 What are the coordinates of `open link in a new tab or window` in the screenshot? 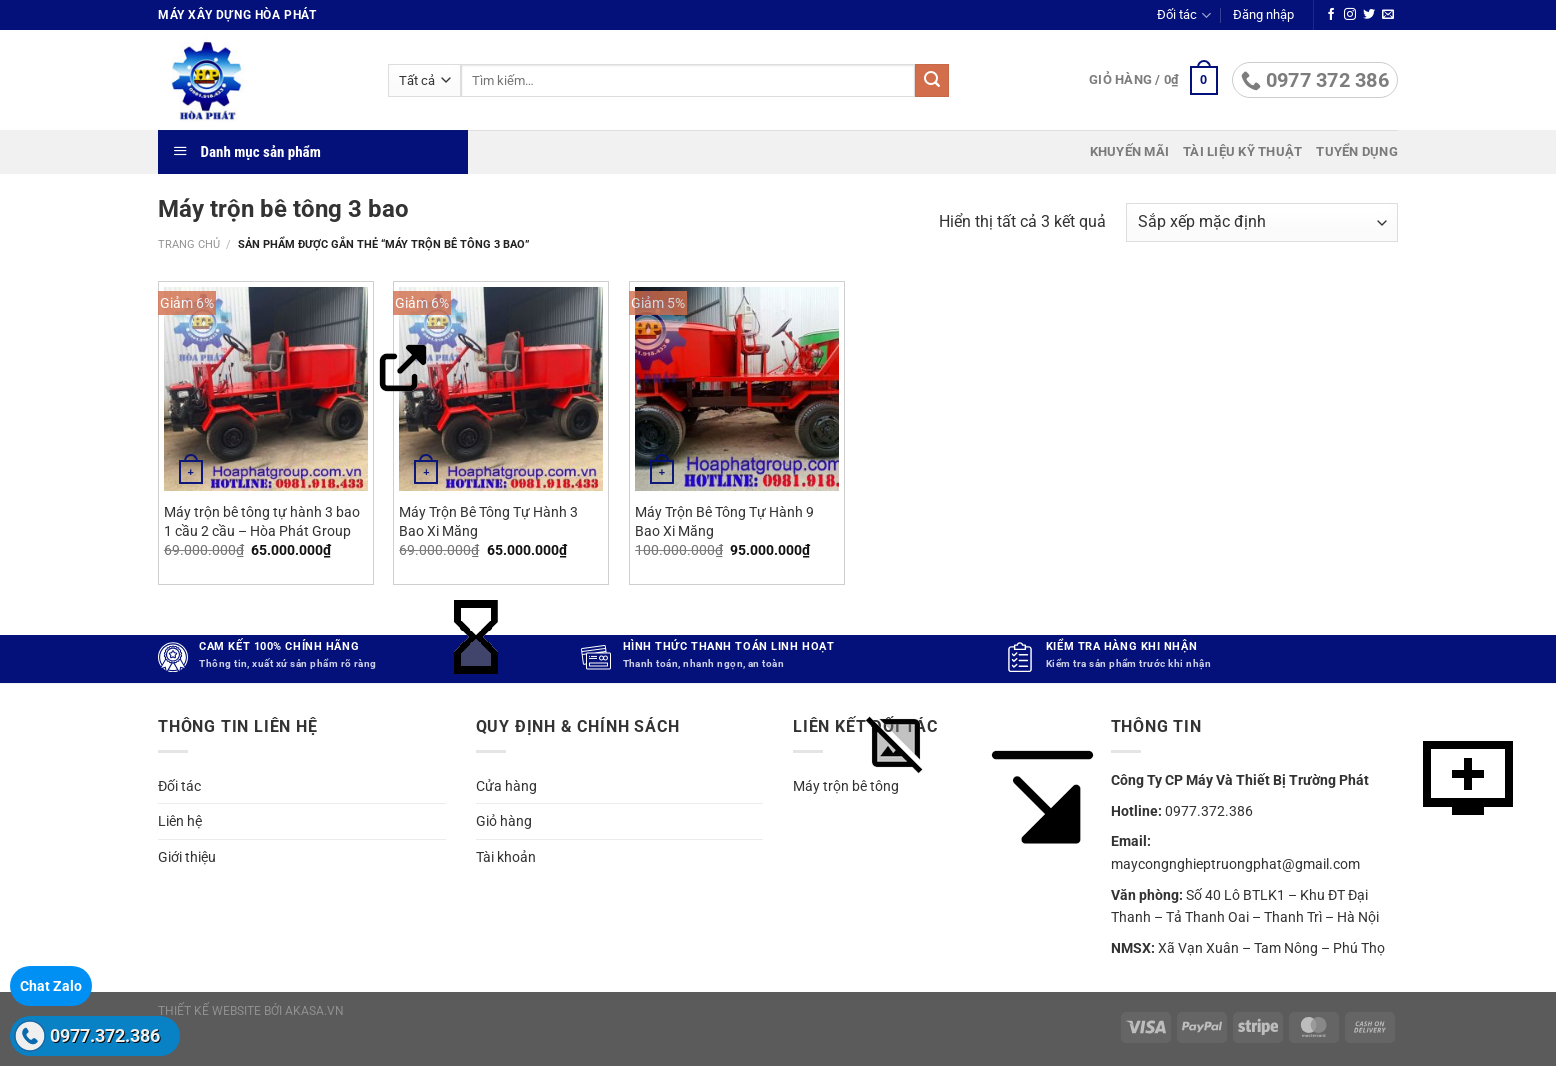 It's located at (403, 368).